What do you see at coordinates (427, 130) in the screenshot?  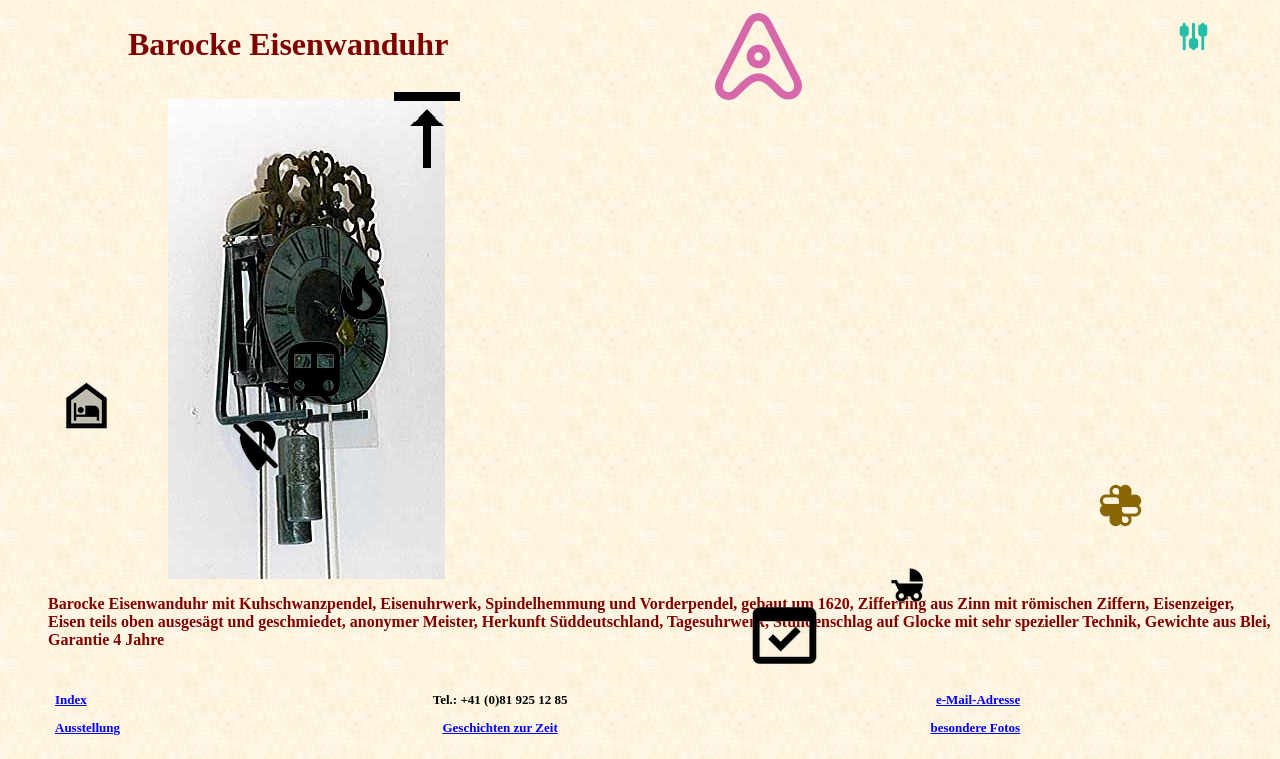 I see `align content to top` at bounding box center [427, 130].